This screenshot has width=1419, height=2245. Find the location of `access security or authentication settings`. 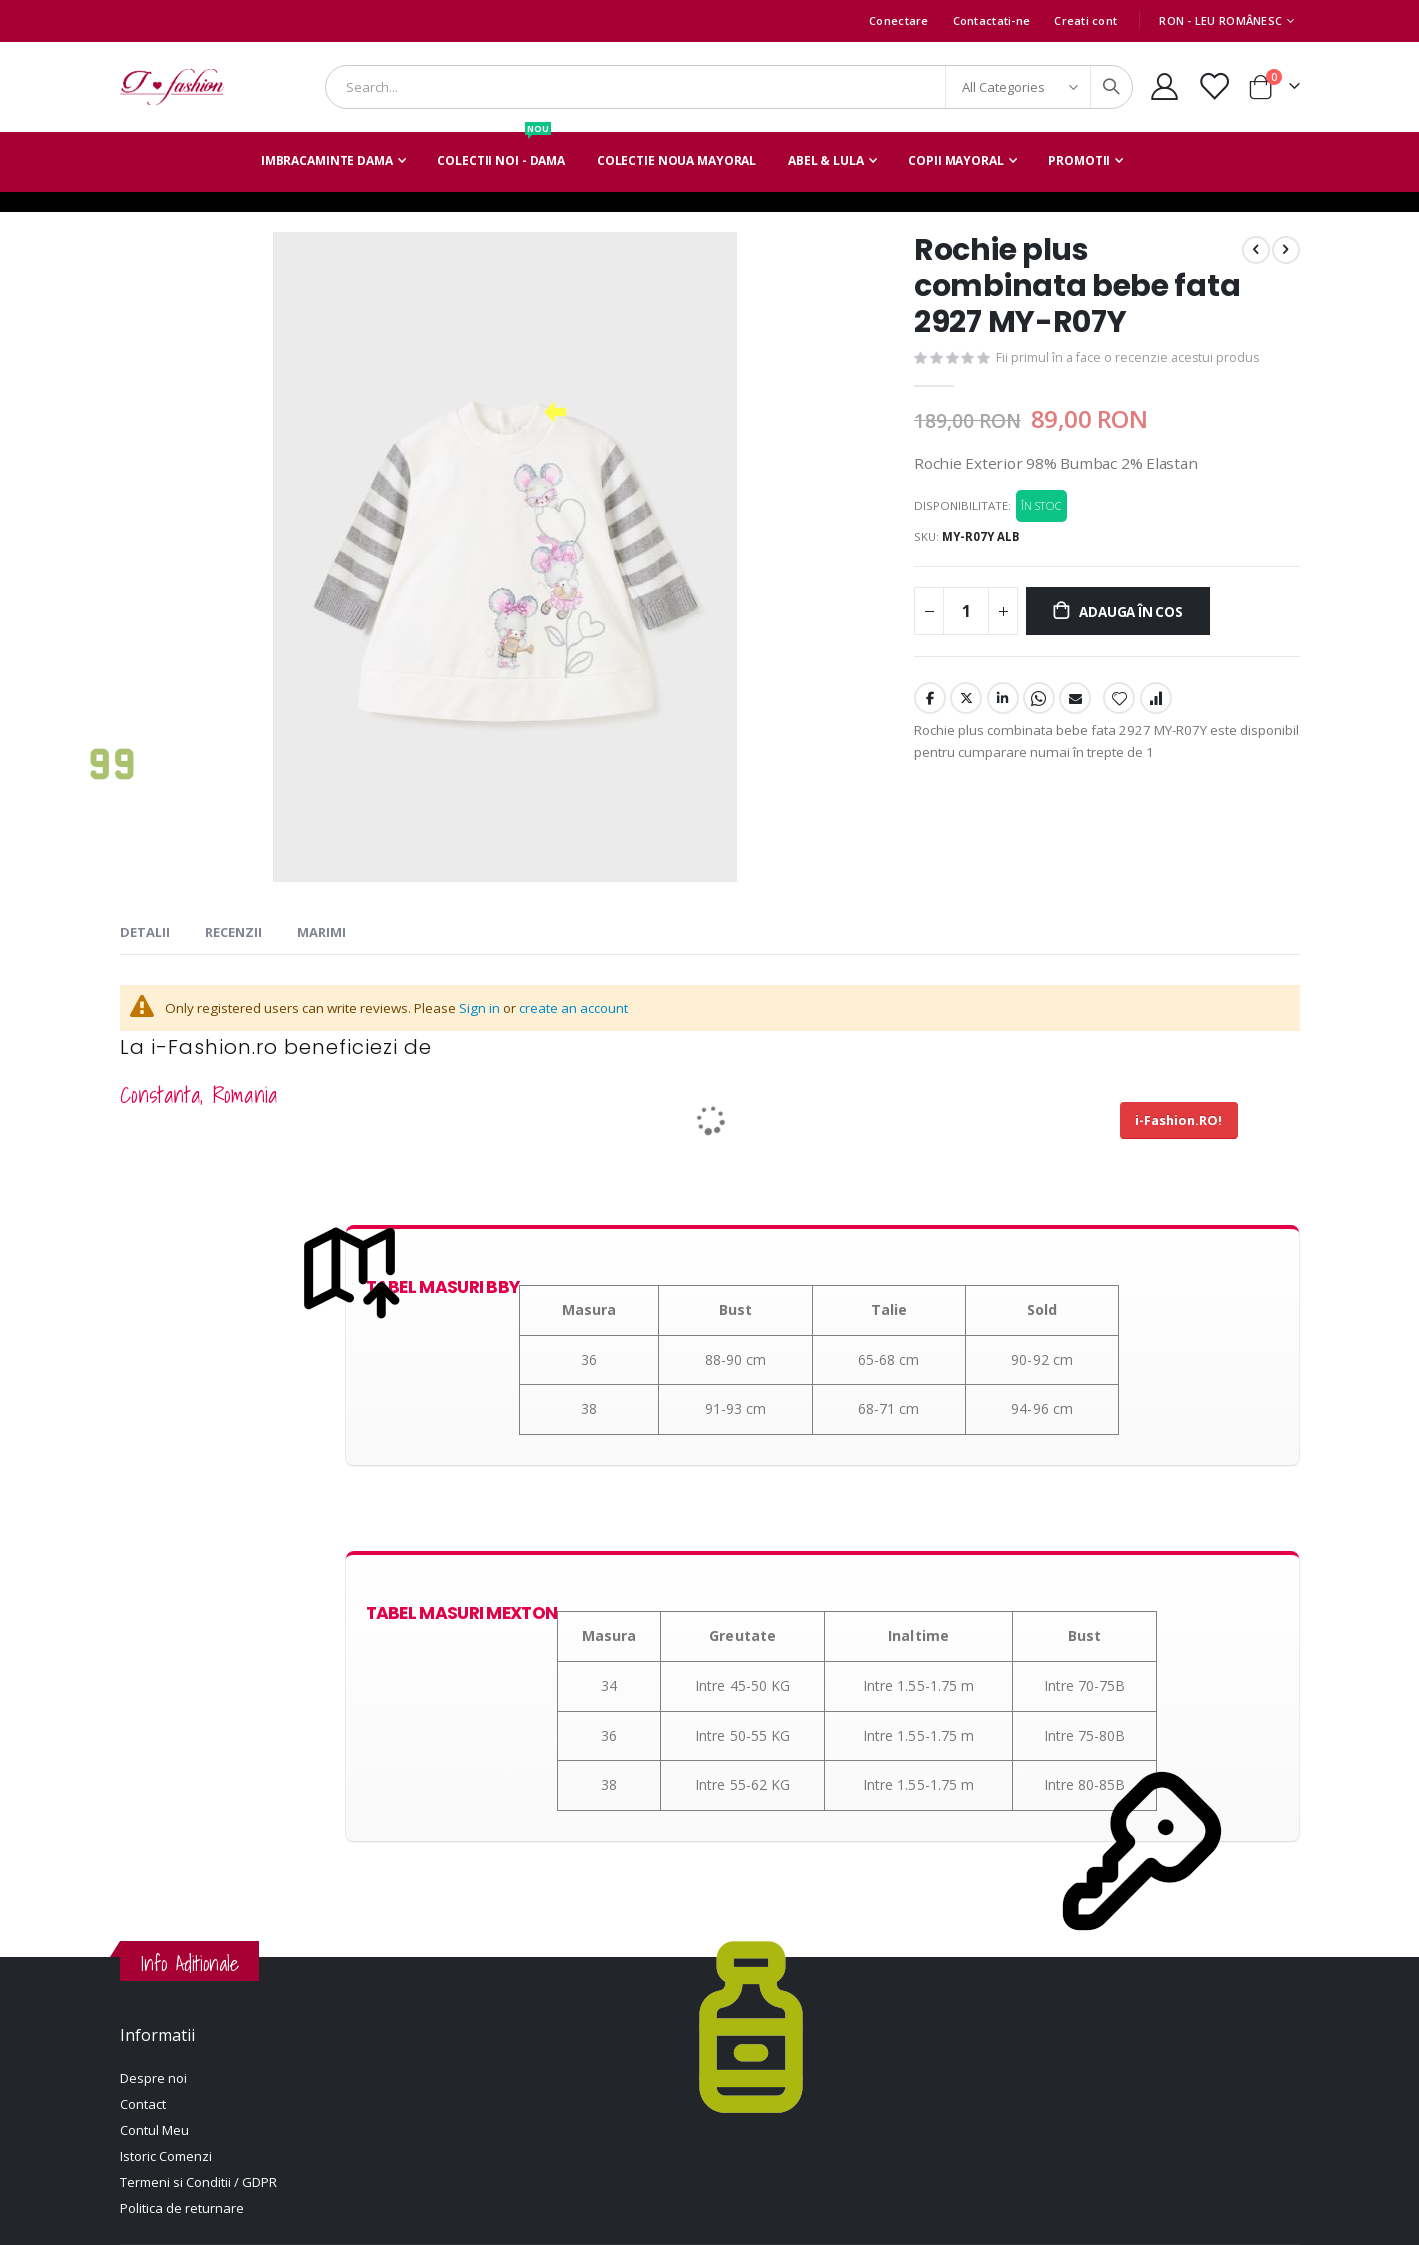

access security or authentication settings is located at coordinates (1142, 1851).